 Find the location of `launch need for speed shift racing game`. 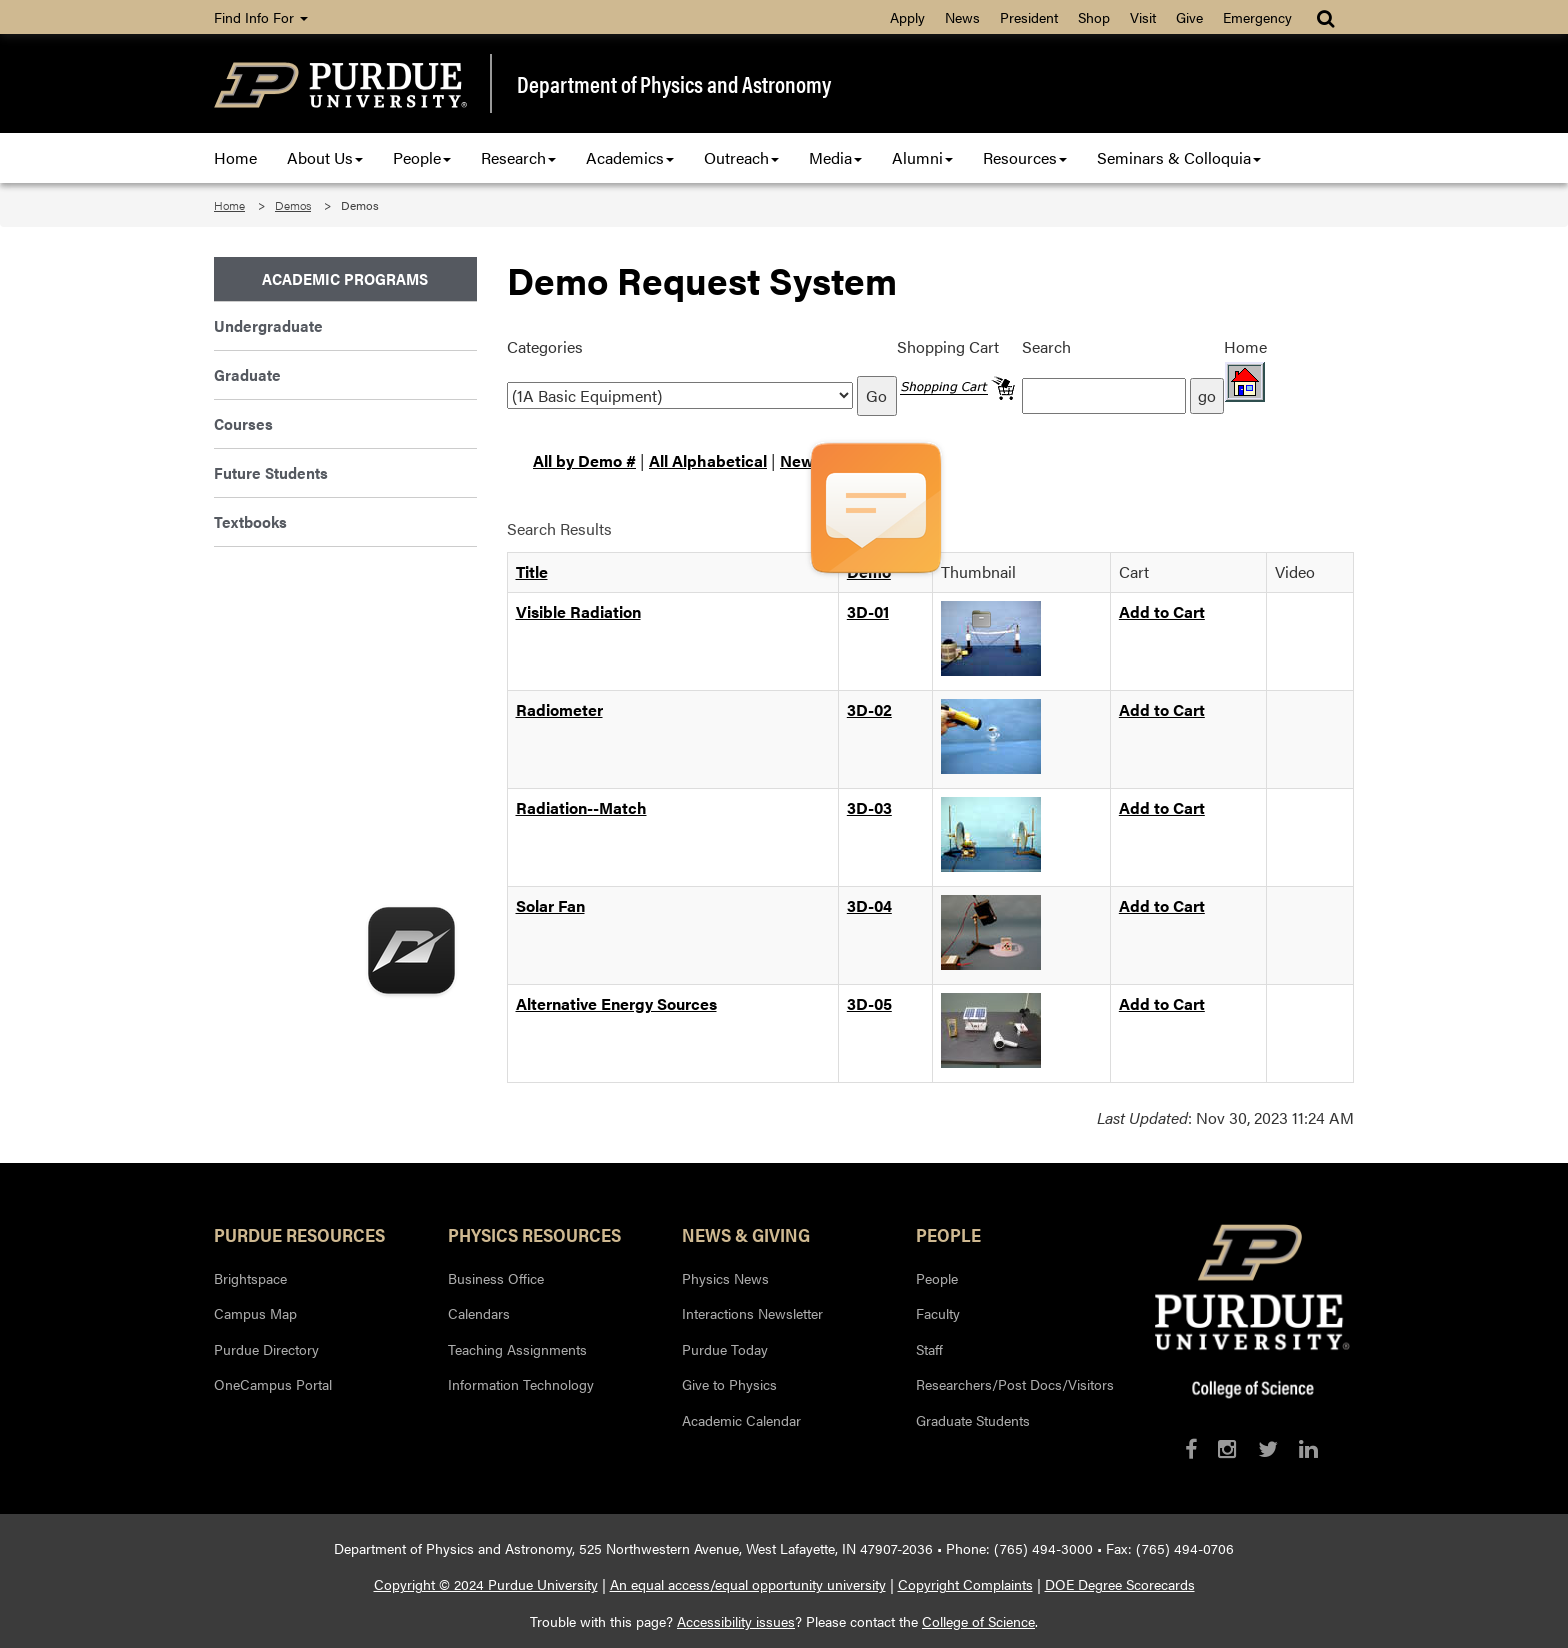

launch need for speed shift racing game is located at coordinates (411, 950).